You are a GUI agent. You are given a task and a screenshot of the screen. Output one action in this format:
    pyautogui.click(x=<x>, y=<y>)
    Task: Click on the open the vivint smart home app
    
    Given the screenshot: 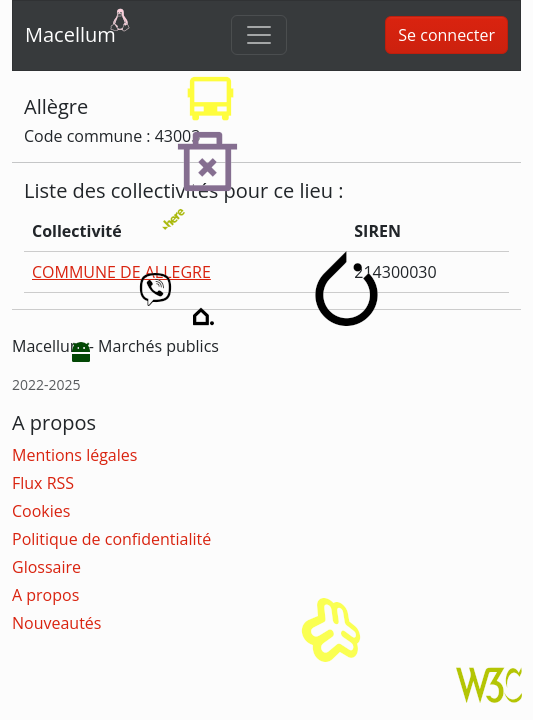 What is the action you would take?
    pyautogui.click(x=203, y=316)
    